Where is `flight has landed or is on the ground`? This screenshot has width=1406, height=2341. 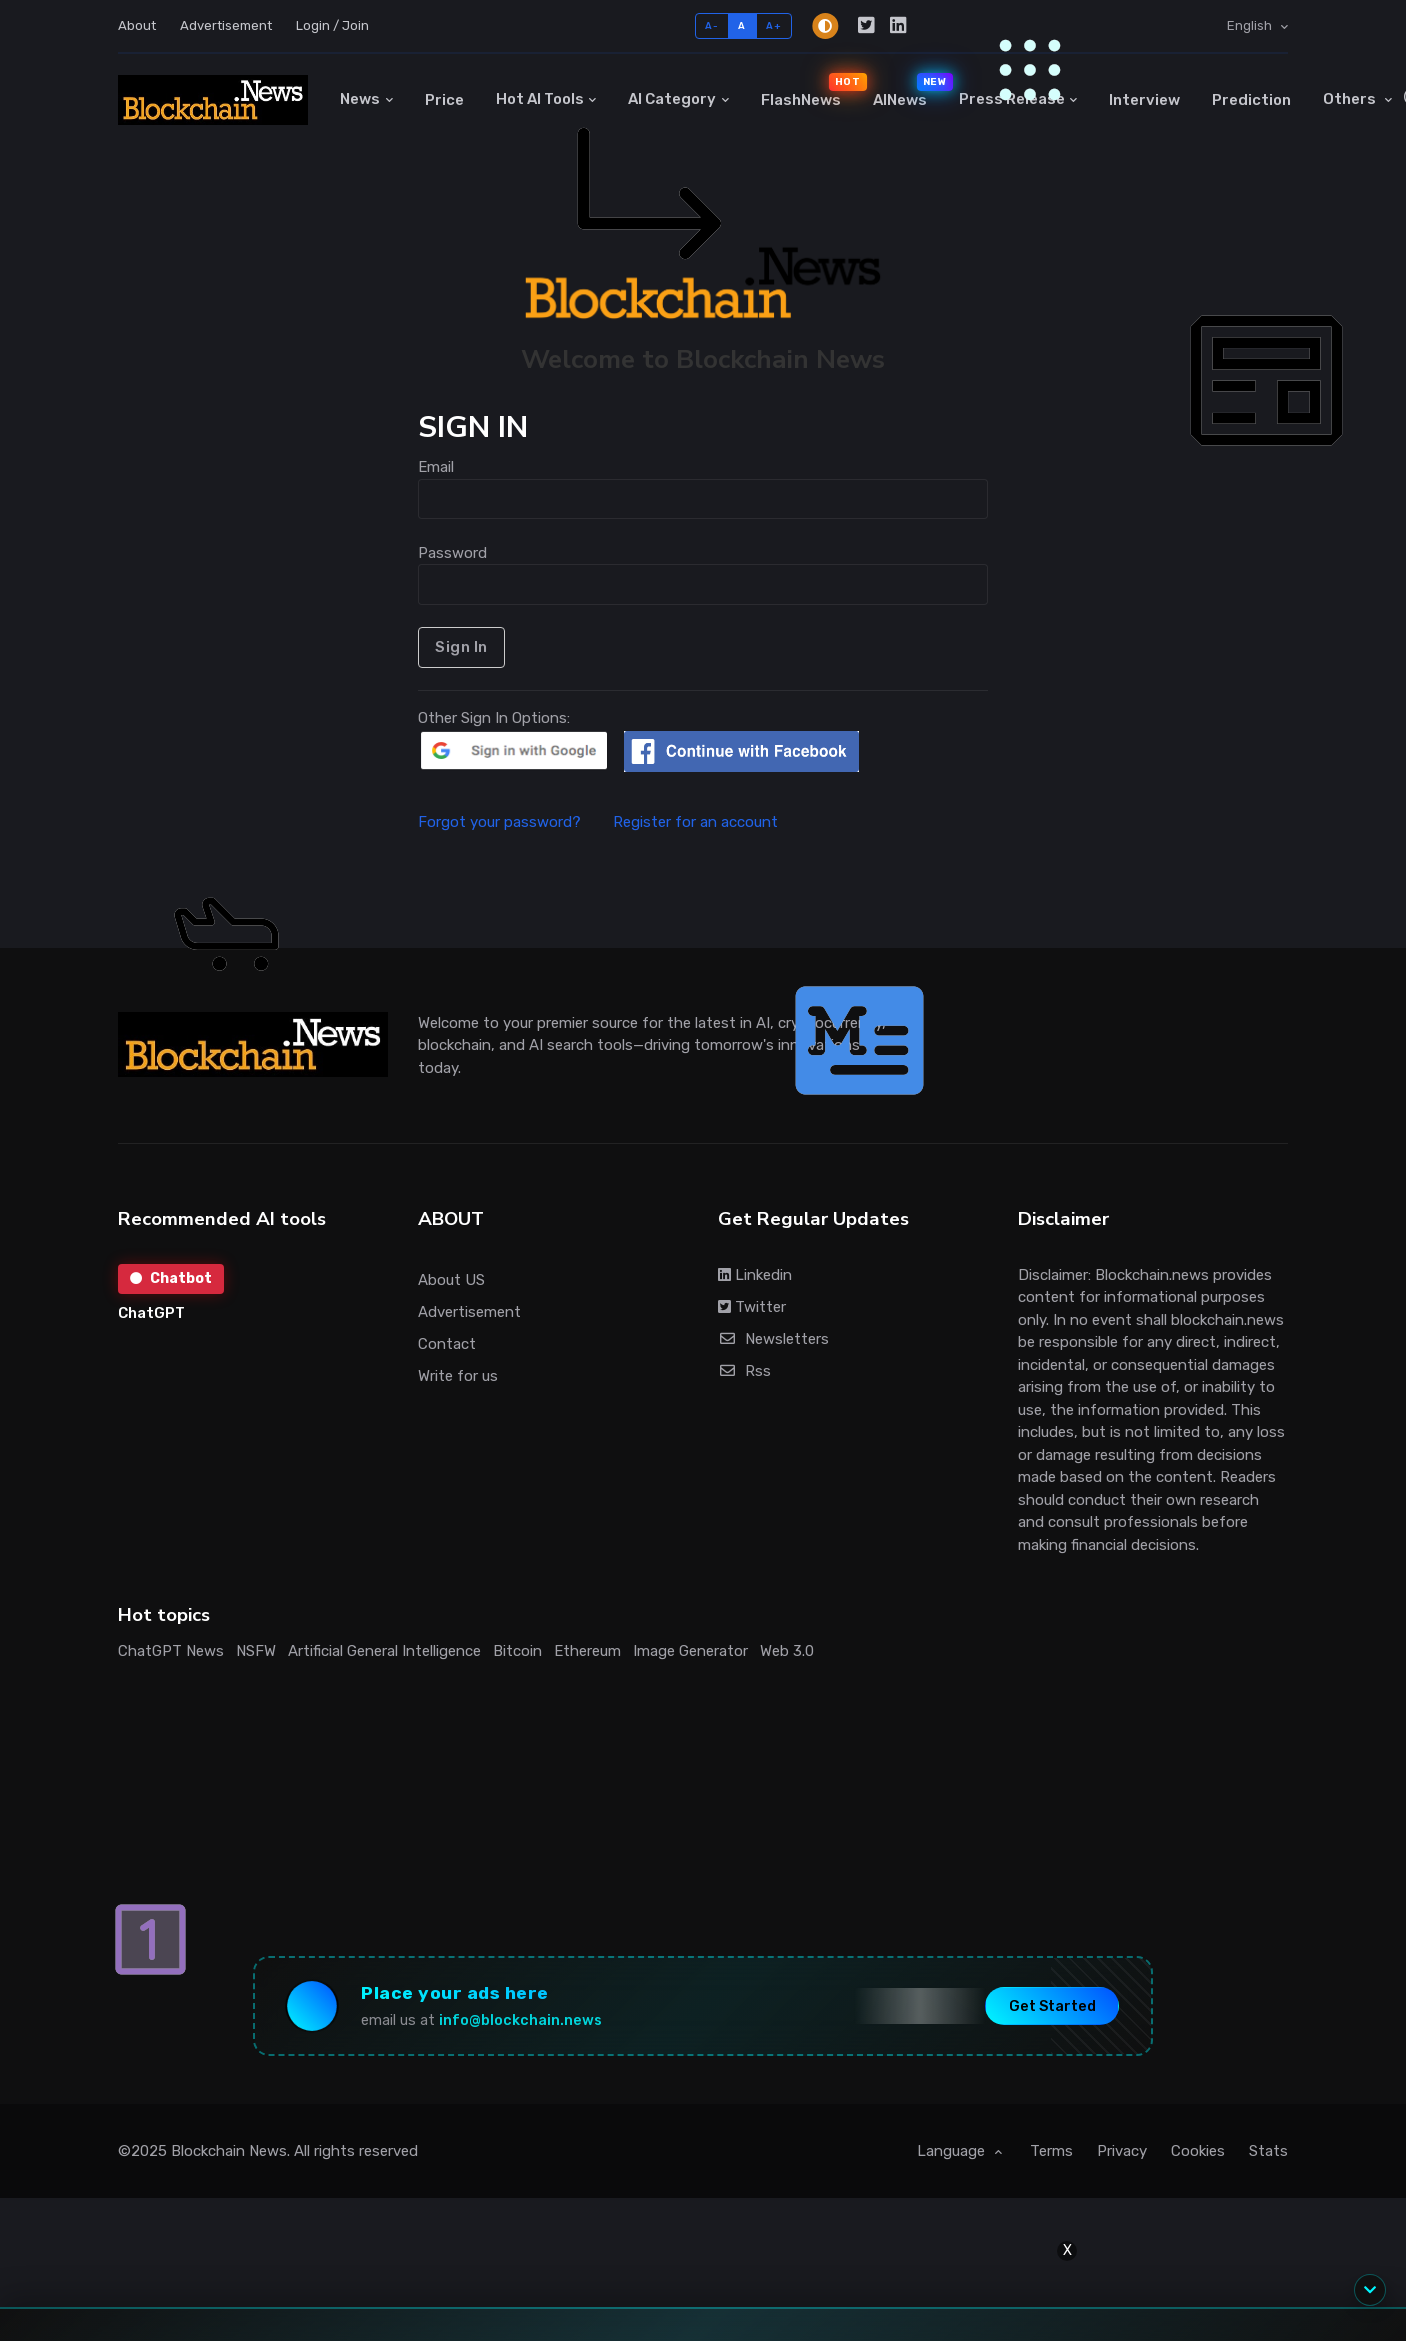 flight has landed or is on the ground is located at coordinates (226, 932).